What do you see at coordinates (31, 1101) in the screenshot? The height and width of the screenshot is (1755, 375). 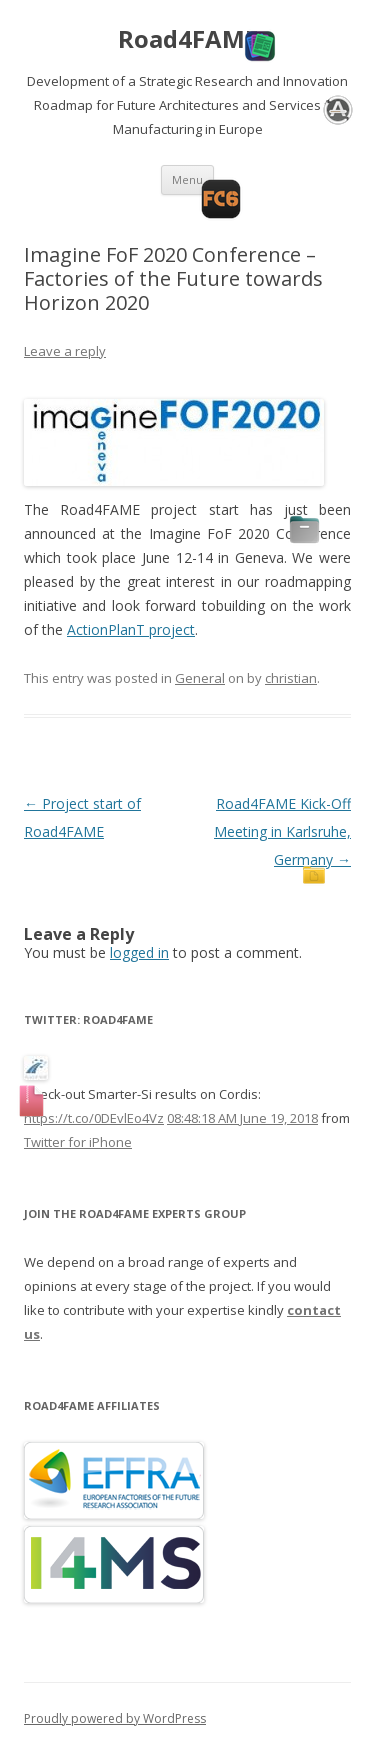 I see `compressed tar archive file` at bounding box center [31, 1101].